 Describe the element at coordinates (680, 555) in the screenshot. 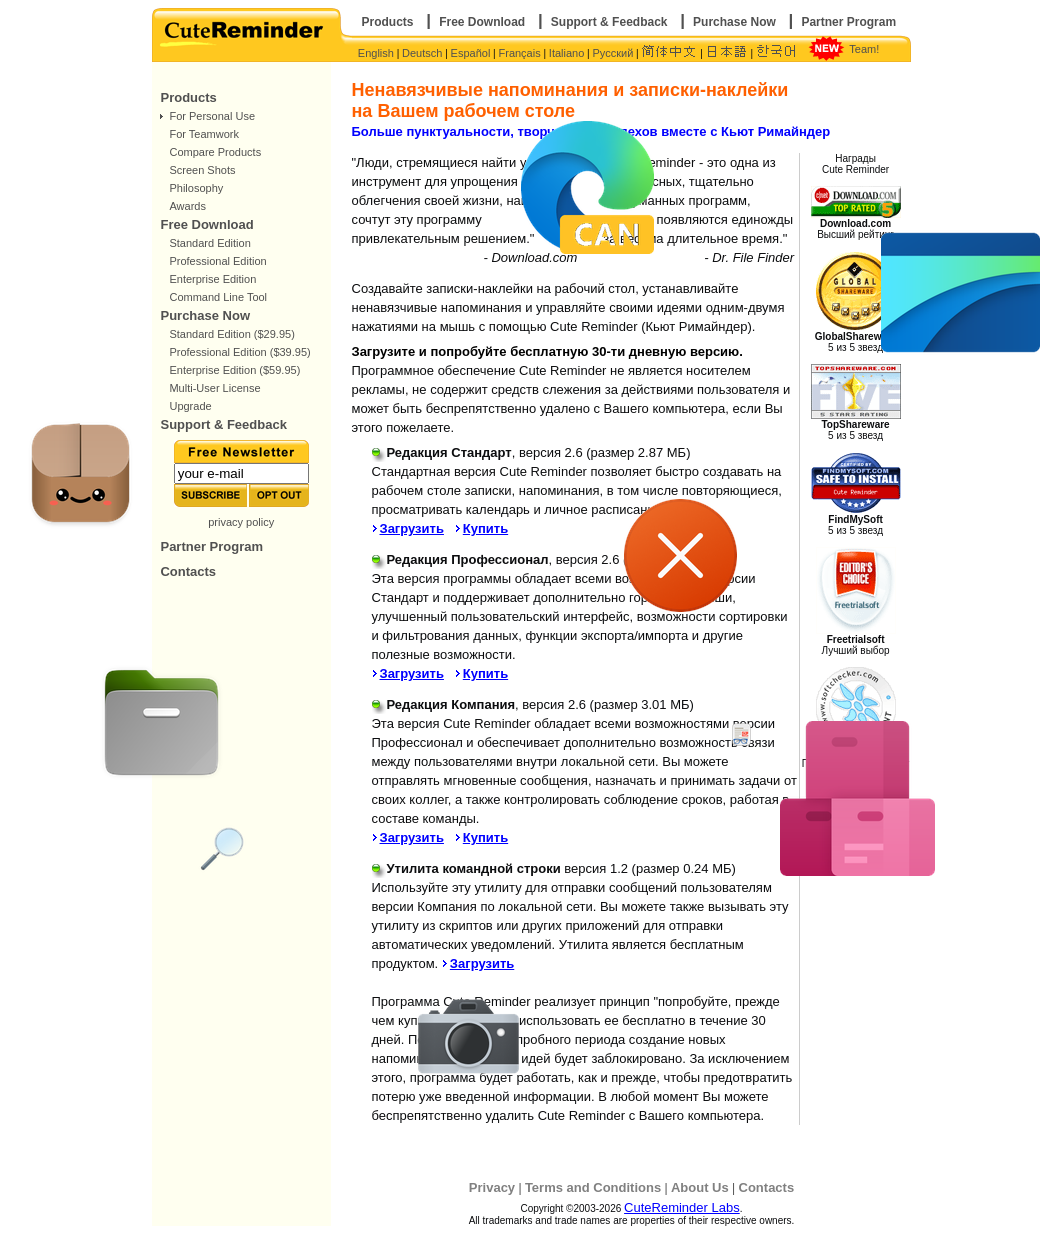

I see `indicates an error or failed action` at that location.